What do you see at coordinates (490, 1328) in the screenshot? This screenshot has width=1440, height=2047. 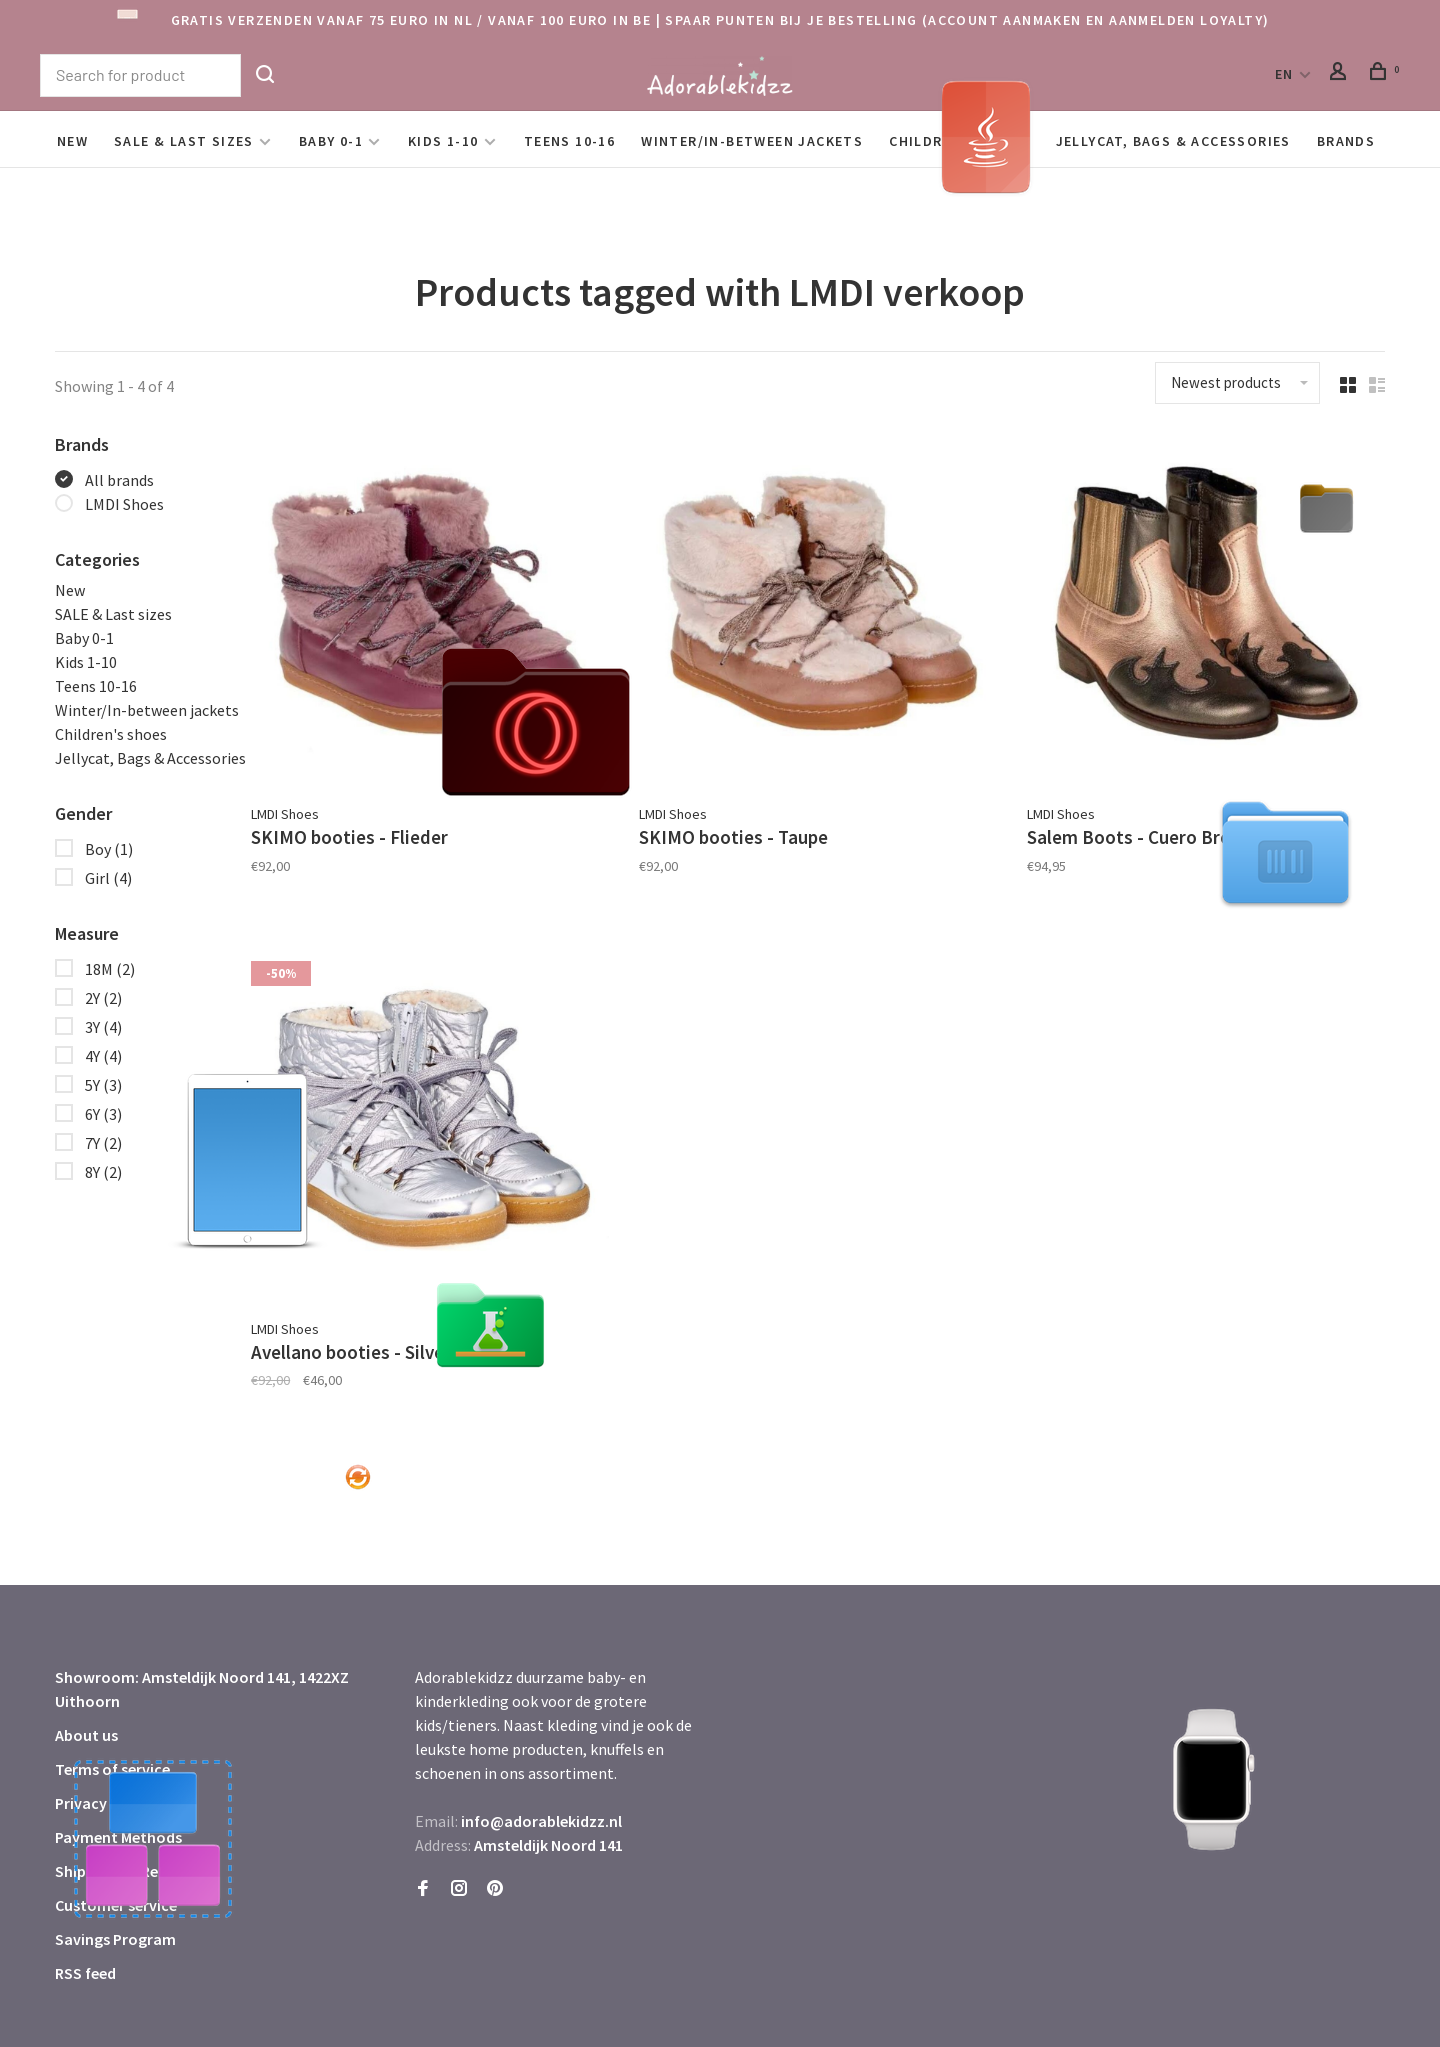 I see `open chemistry course materials folder` at bounding box center [490, 1328].